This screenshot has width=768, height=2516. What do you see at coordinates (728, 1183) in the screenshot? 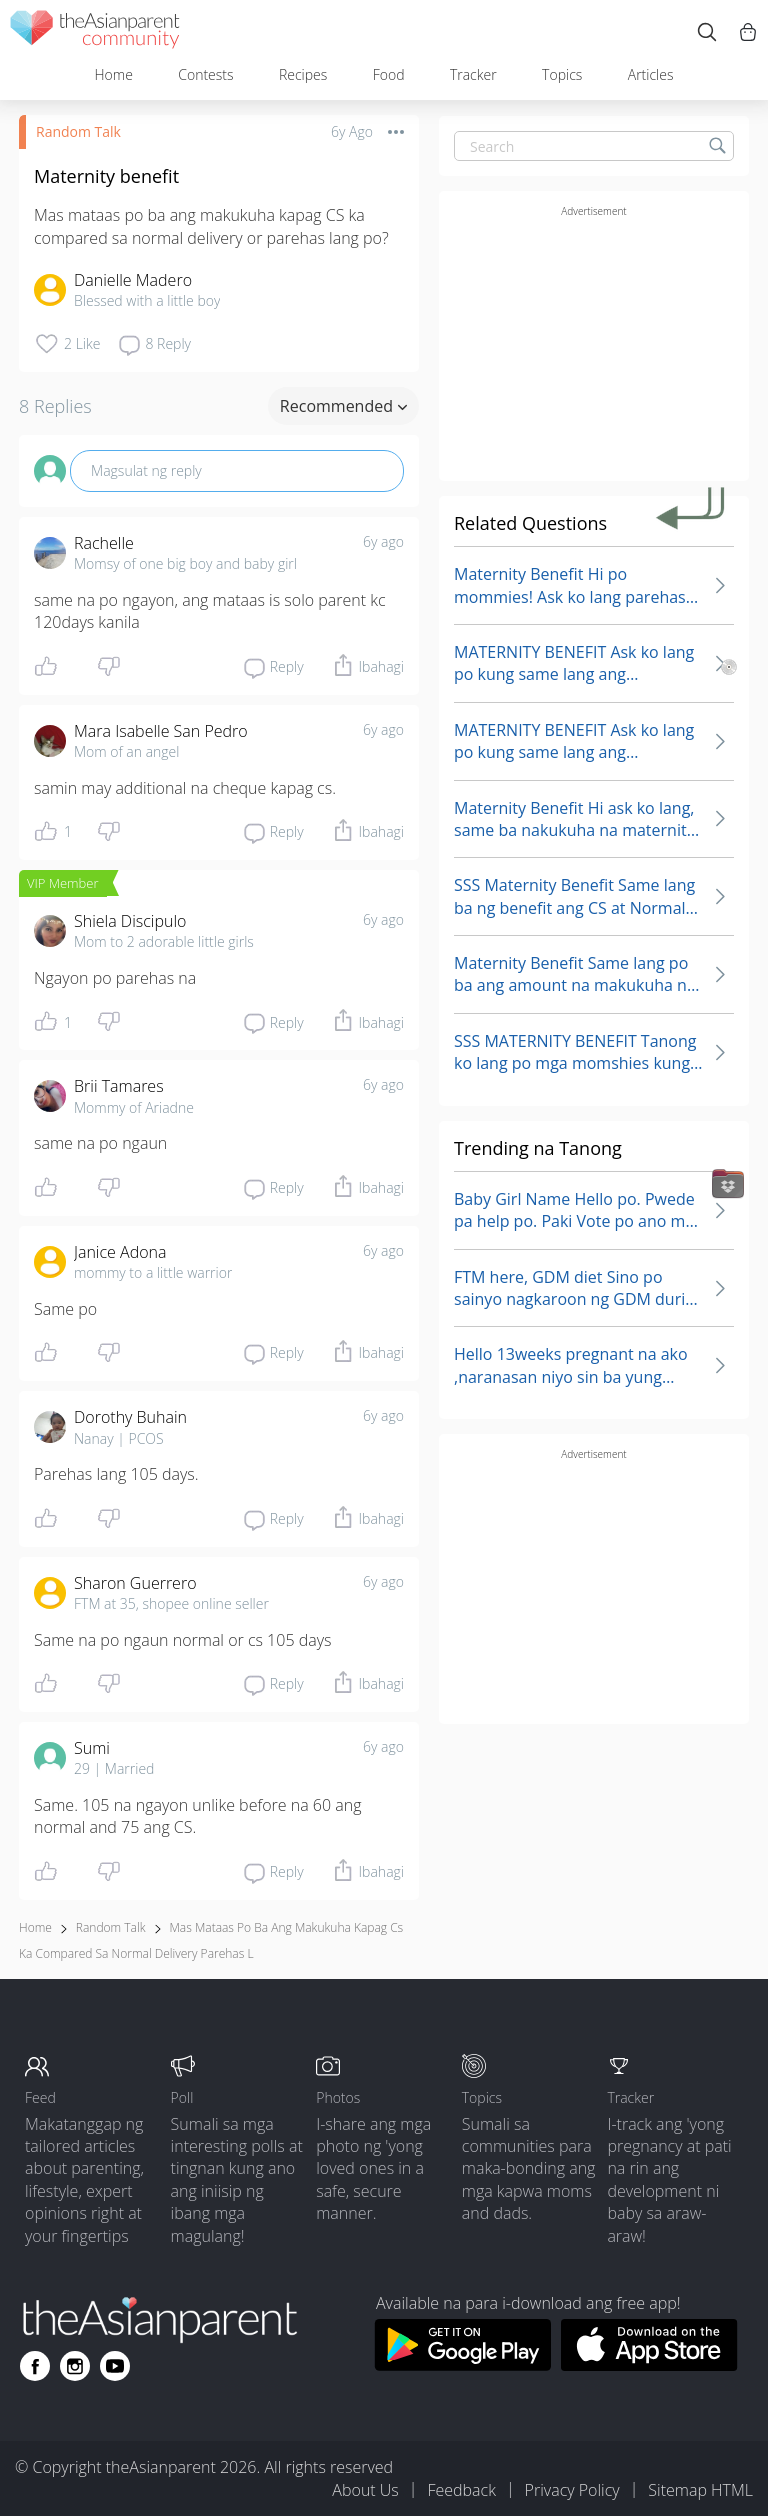
I see `open your dropbox folder` at bounding box center [728, 1183].